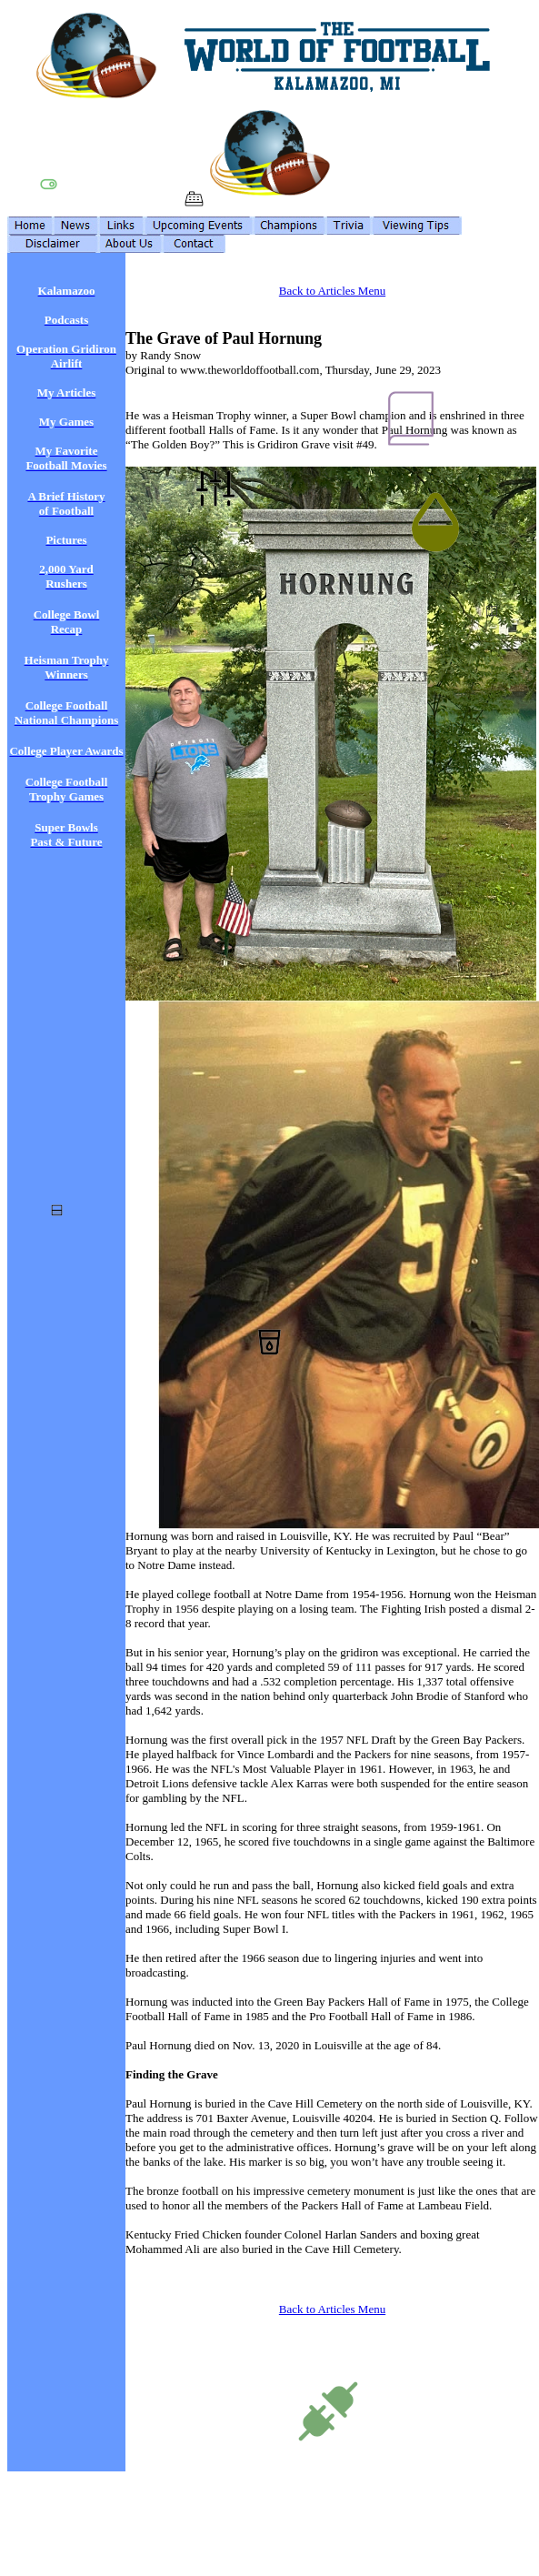 This screenshot has width=539, height=2576. I want to click on find nearby drink or beverage locations, so click(269, 1342).